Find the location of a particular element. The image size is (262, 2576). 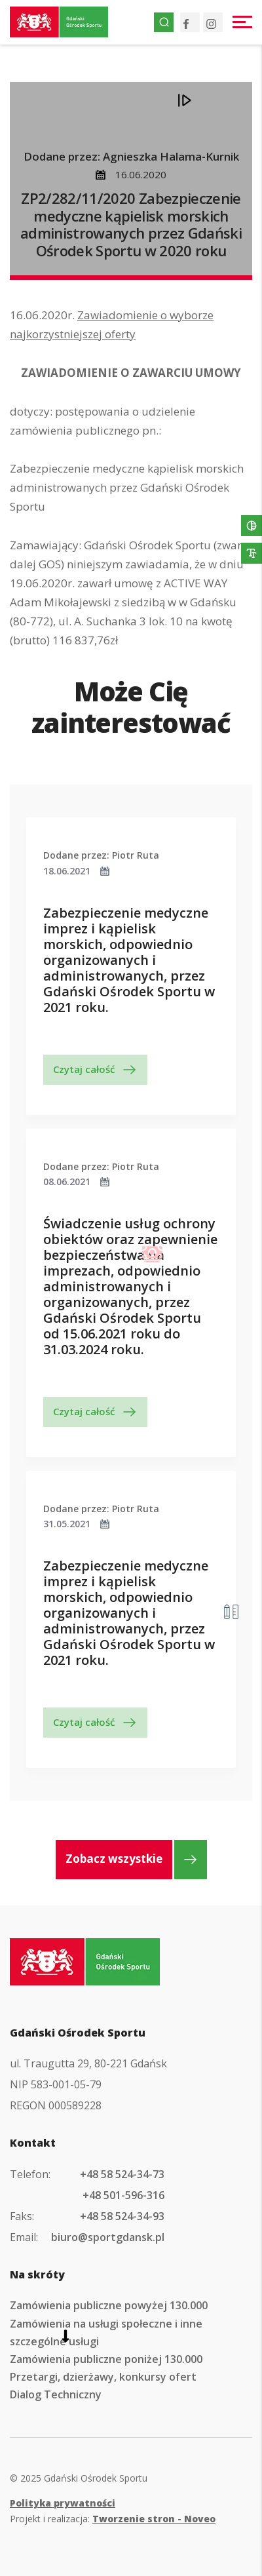

continue debugging to the next breakpoint is located at coordinates (184, 100).